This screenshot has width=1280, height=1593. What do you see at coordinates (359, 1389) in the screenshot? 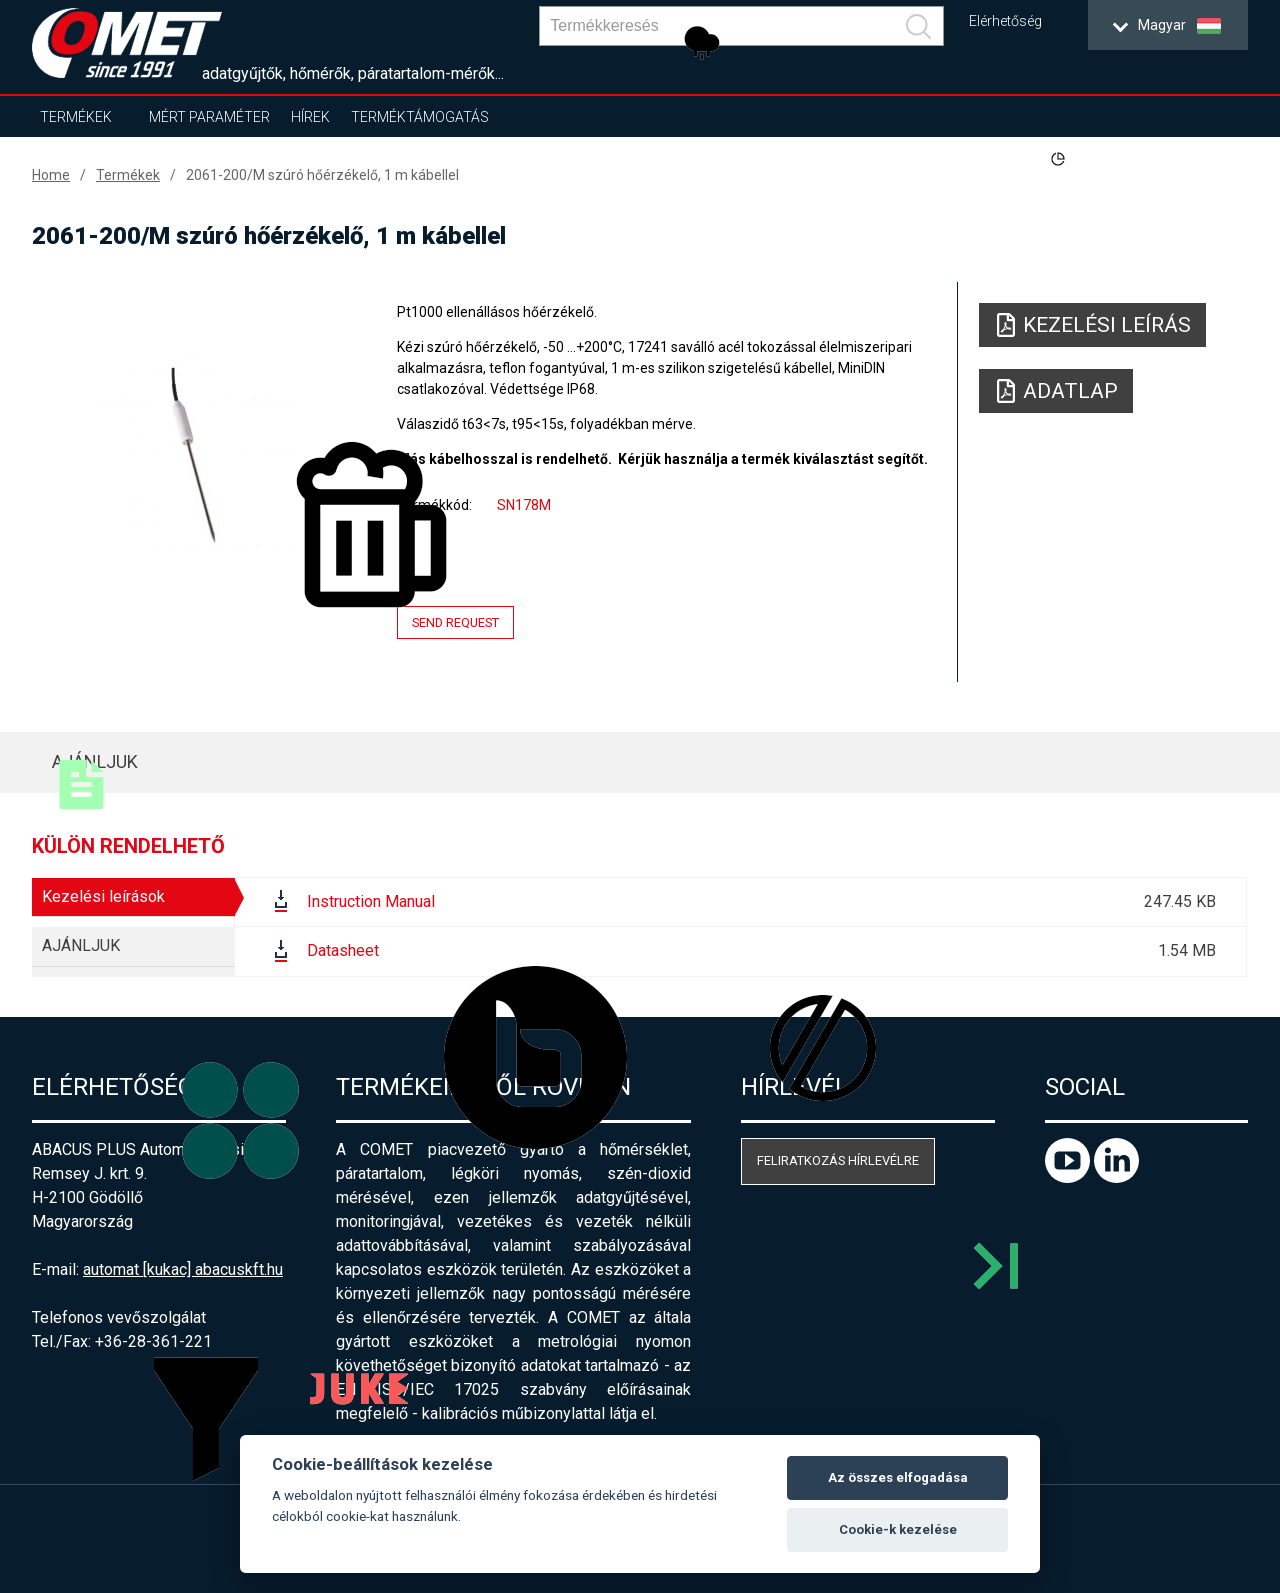
I see `juke music streaming service logo` at bounding box center [359, 1389].